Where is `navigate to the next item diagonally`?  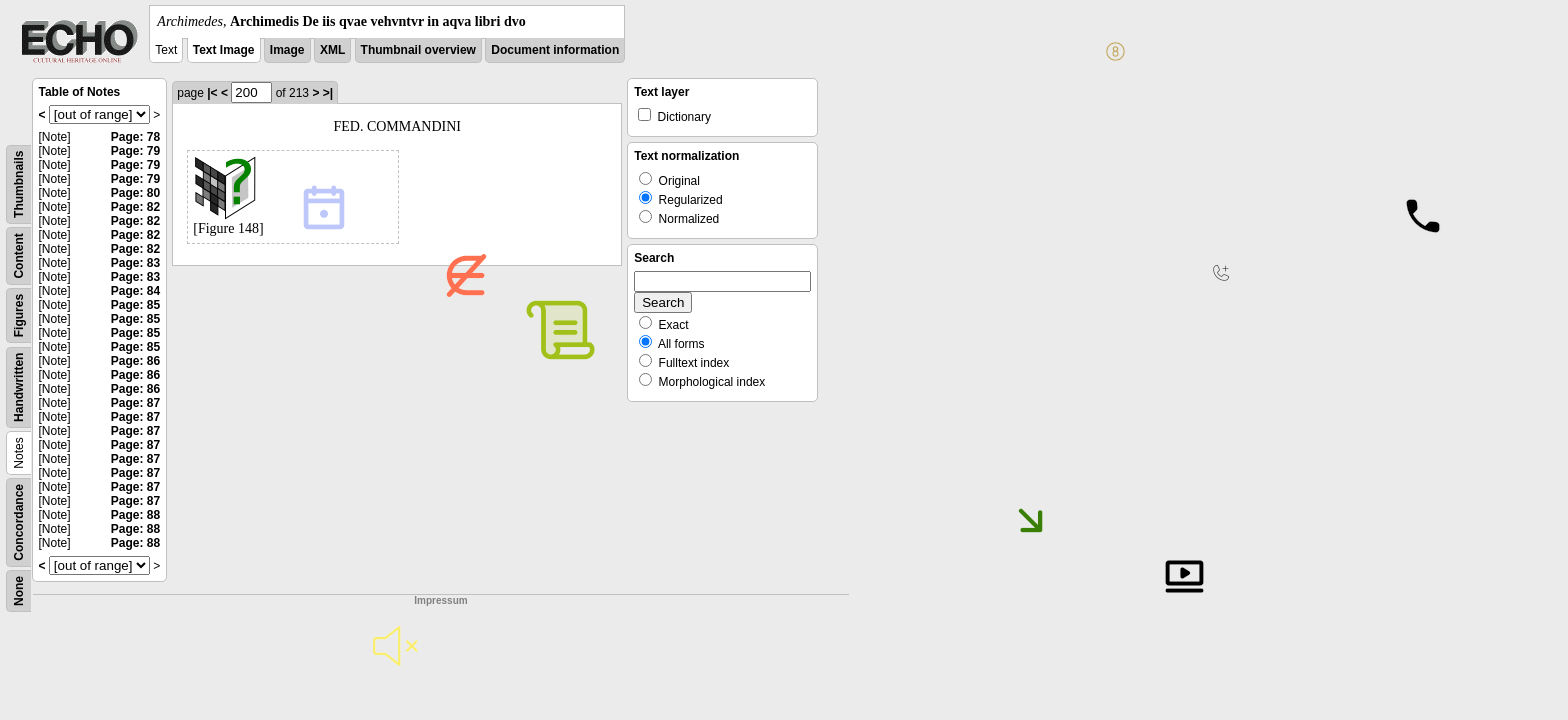 navigate to the next item diagonally is located at coordinates (1030, 520).